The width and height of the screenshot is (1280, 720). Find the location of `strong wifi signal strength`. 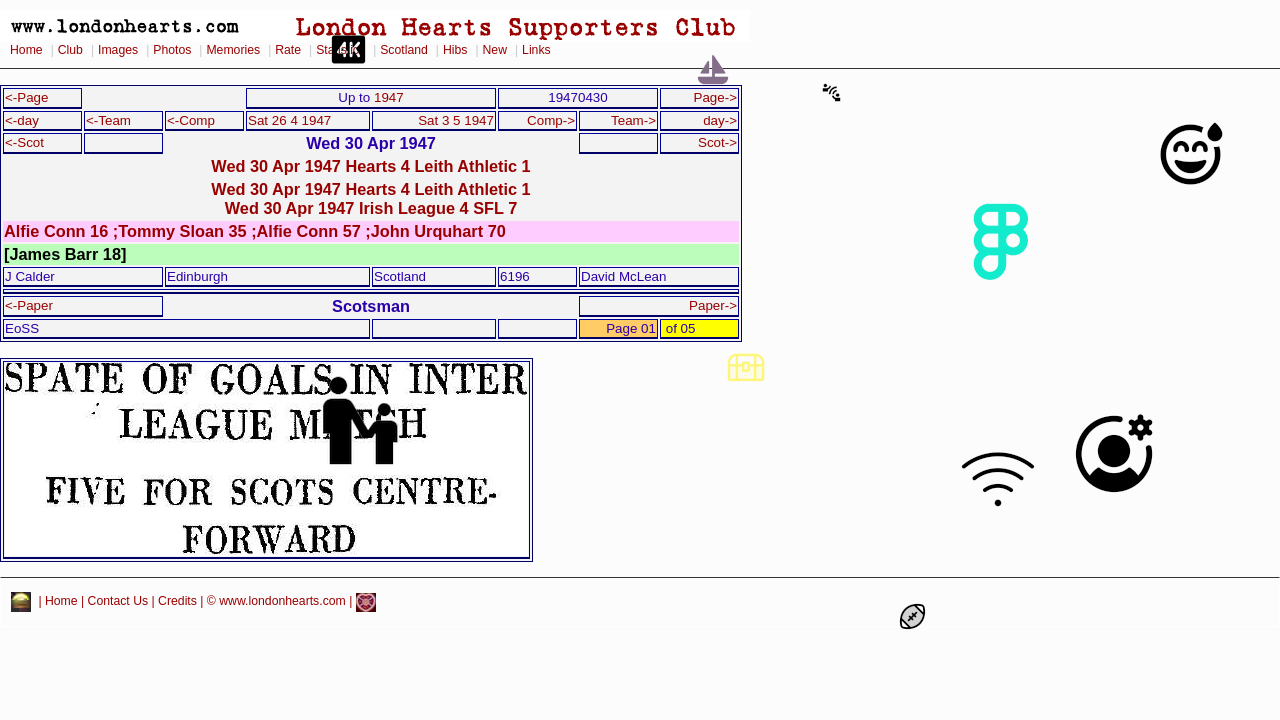

strong wifi signal strength is located at coordinates (998, 478).